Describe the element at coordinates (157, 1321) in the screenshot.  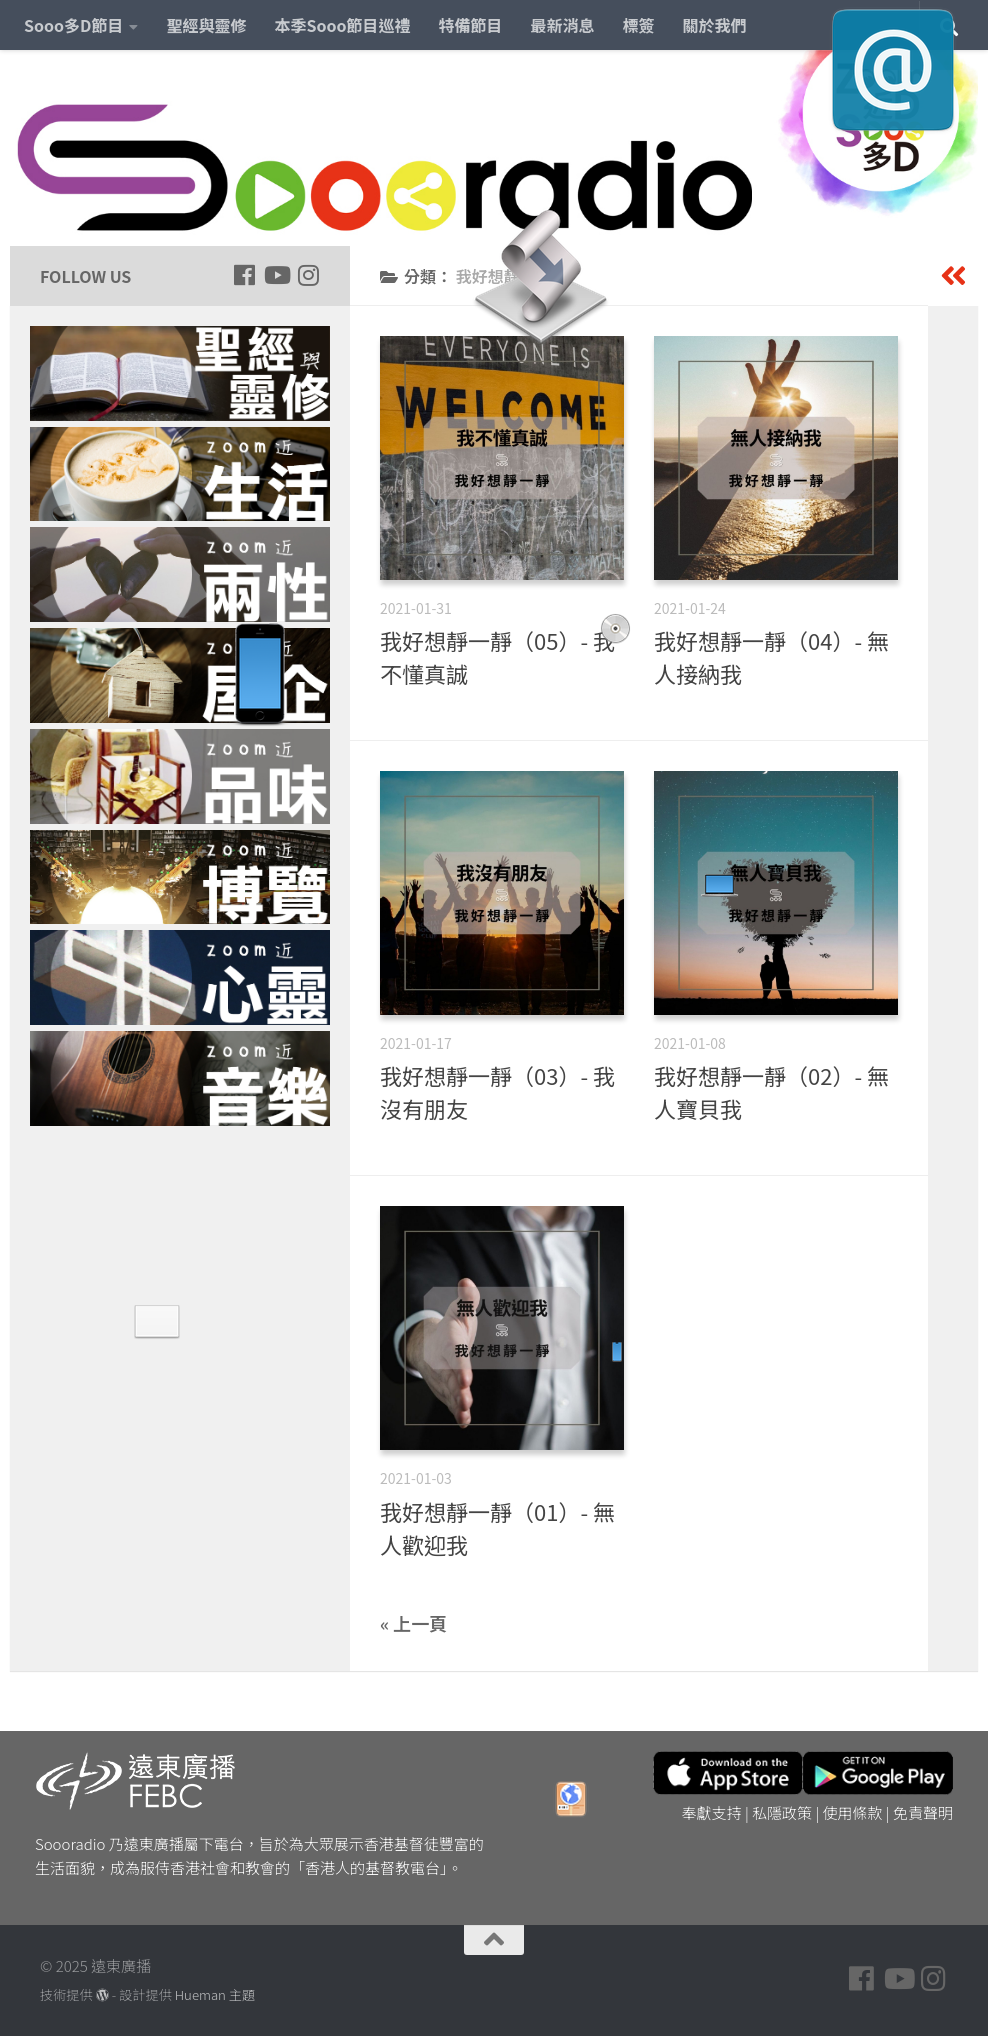
I see `generic bluetooth device placeholder` at that location.